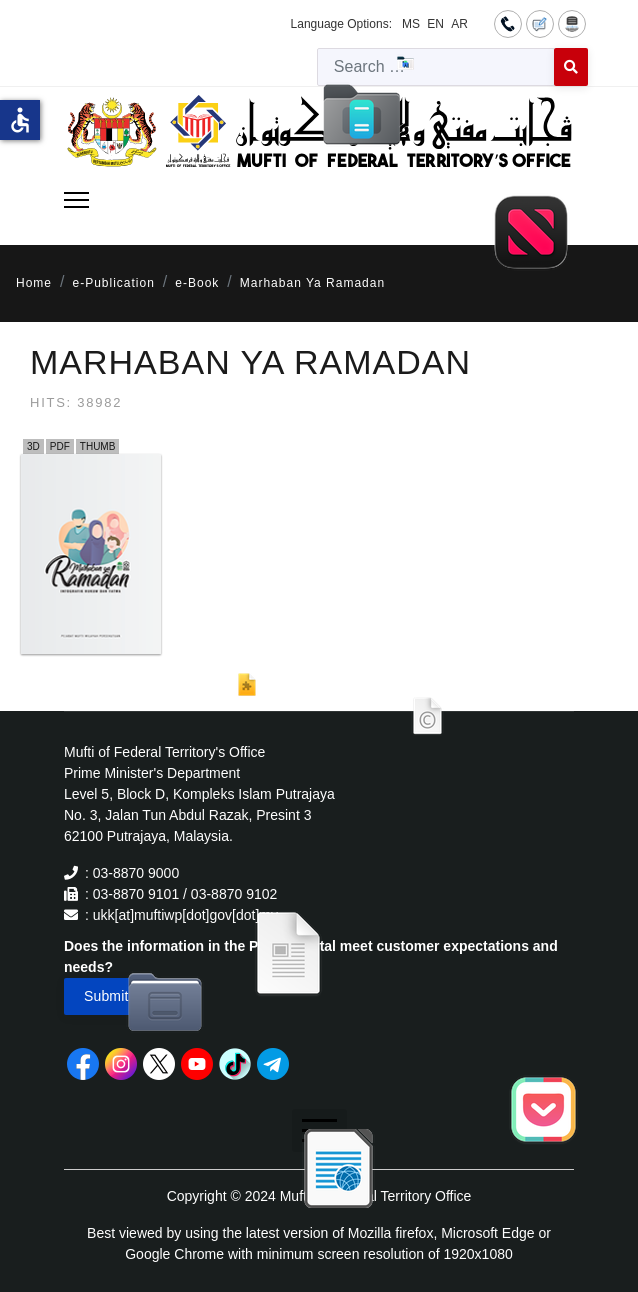 The image size is (638, 1292). What do you see at coordinates (361, 116) in the screenshot?
I see `open Hyper-V virtual machine files folder` at bounding box center [361, 116].